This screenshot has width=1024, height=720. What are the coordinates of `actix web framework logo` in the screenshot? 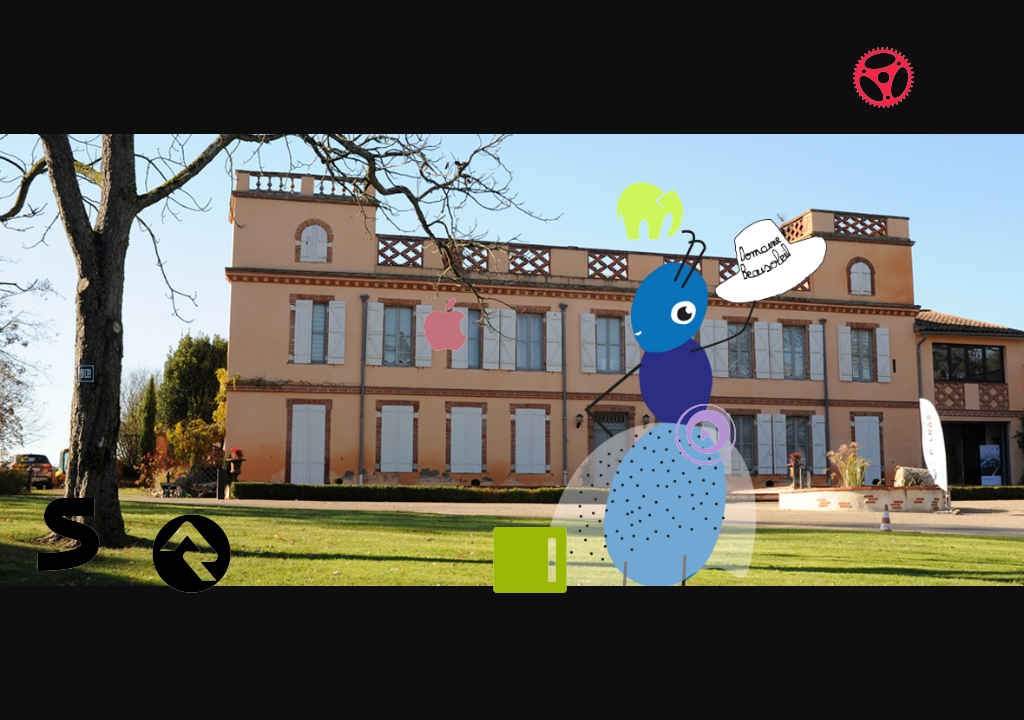 It's located at (883, 77).